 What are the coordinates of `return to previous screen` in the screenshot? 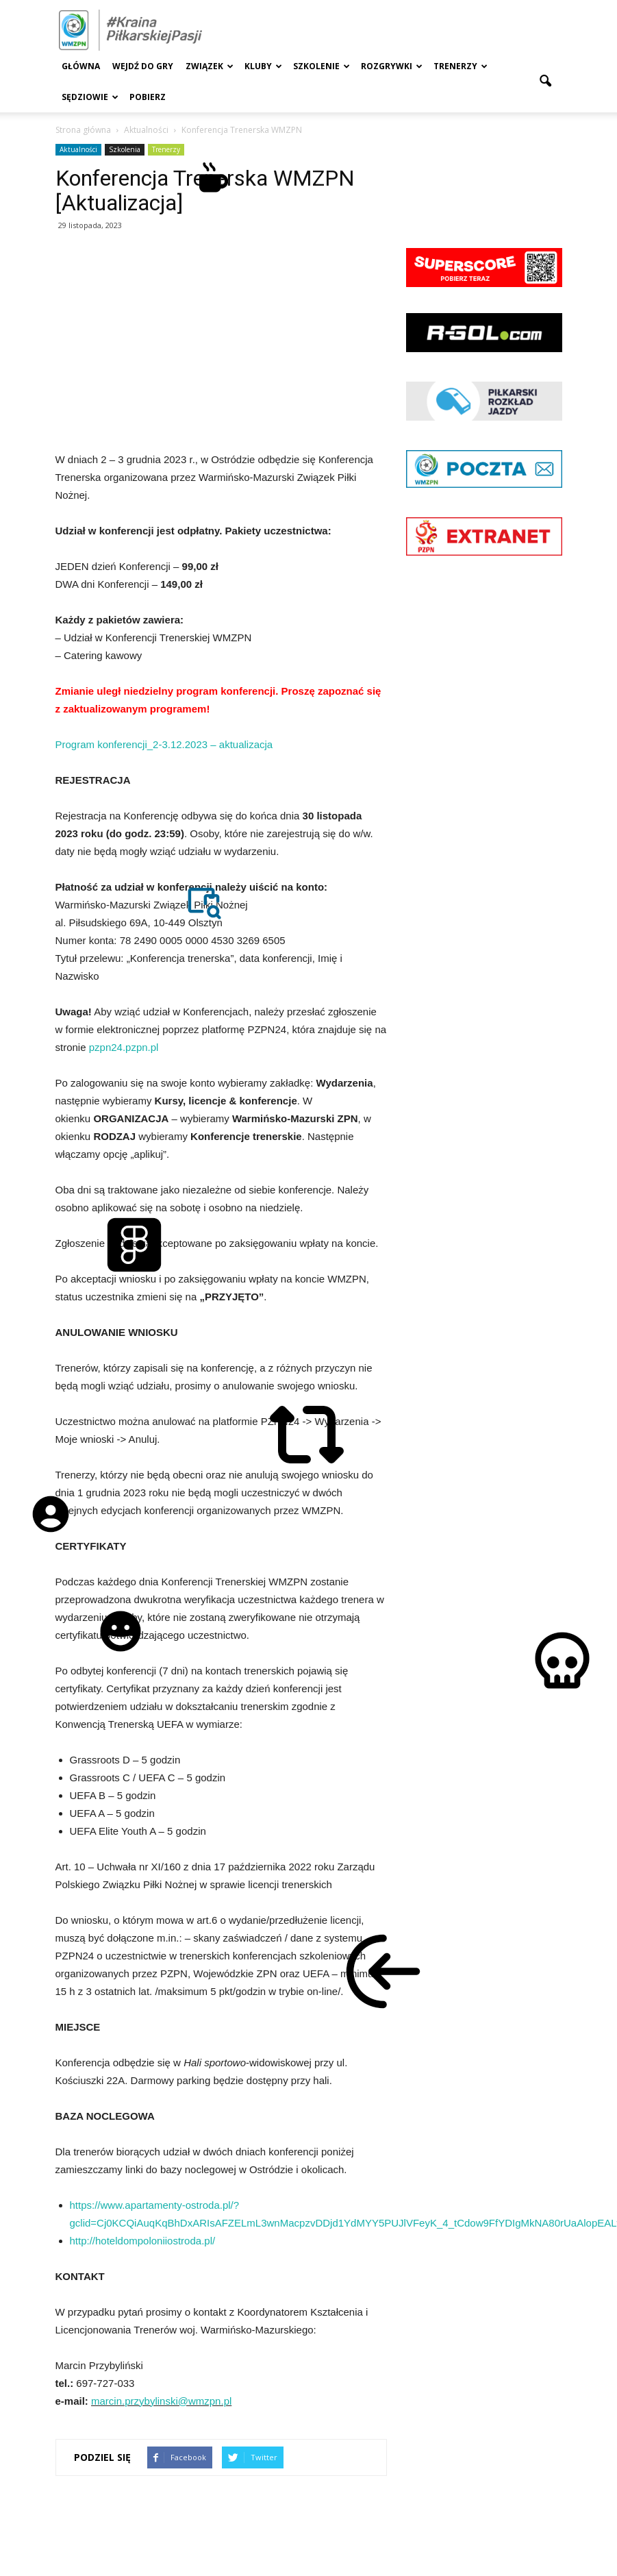 It's located at (383, 1971).